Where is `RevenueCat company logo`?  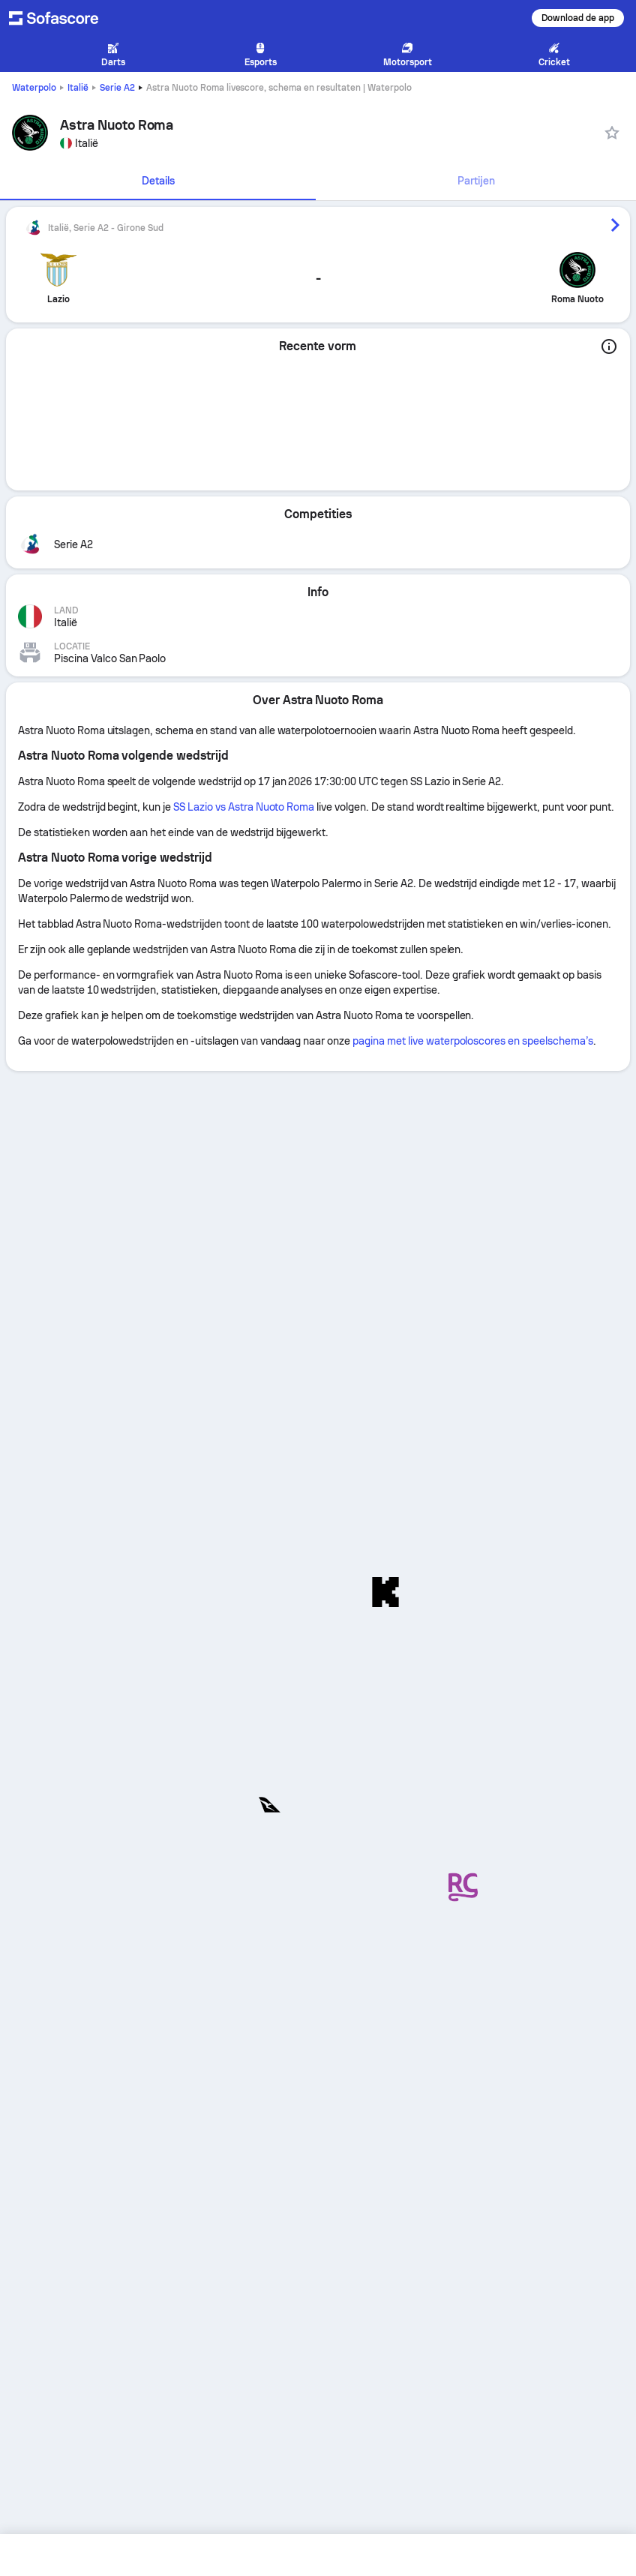 RevenueCat company logo is located at coordinates (463, 1887).